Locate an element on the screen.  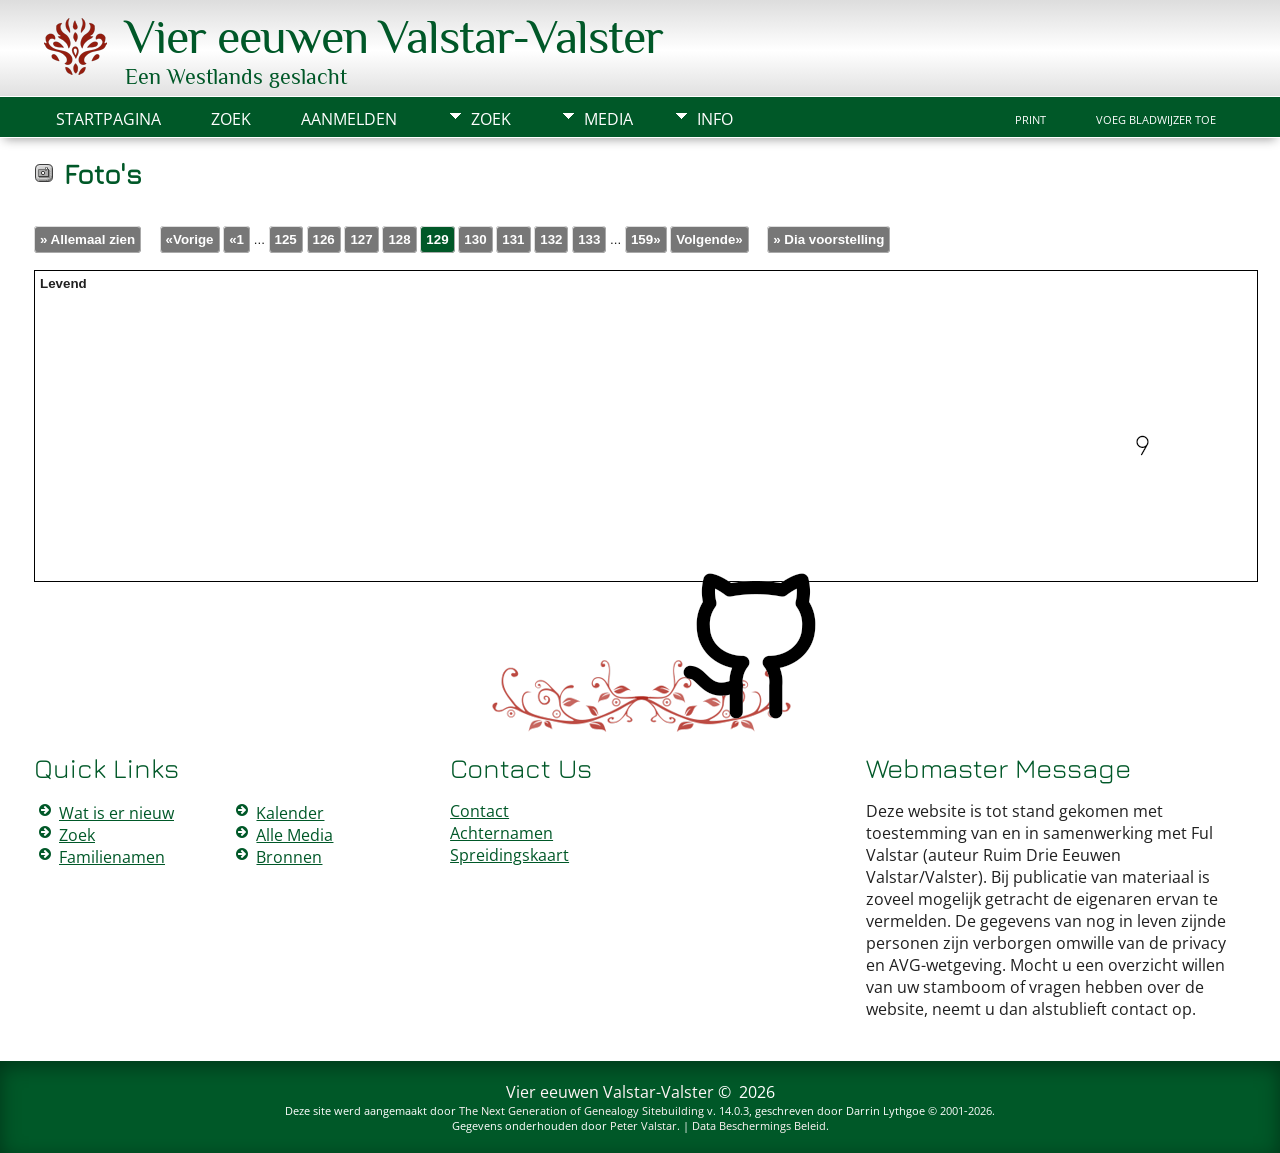
indicates the number nine in a list or sequence is located at coordinates (1142, 445).